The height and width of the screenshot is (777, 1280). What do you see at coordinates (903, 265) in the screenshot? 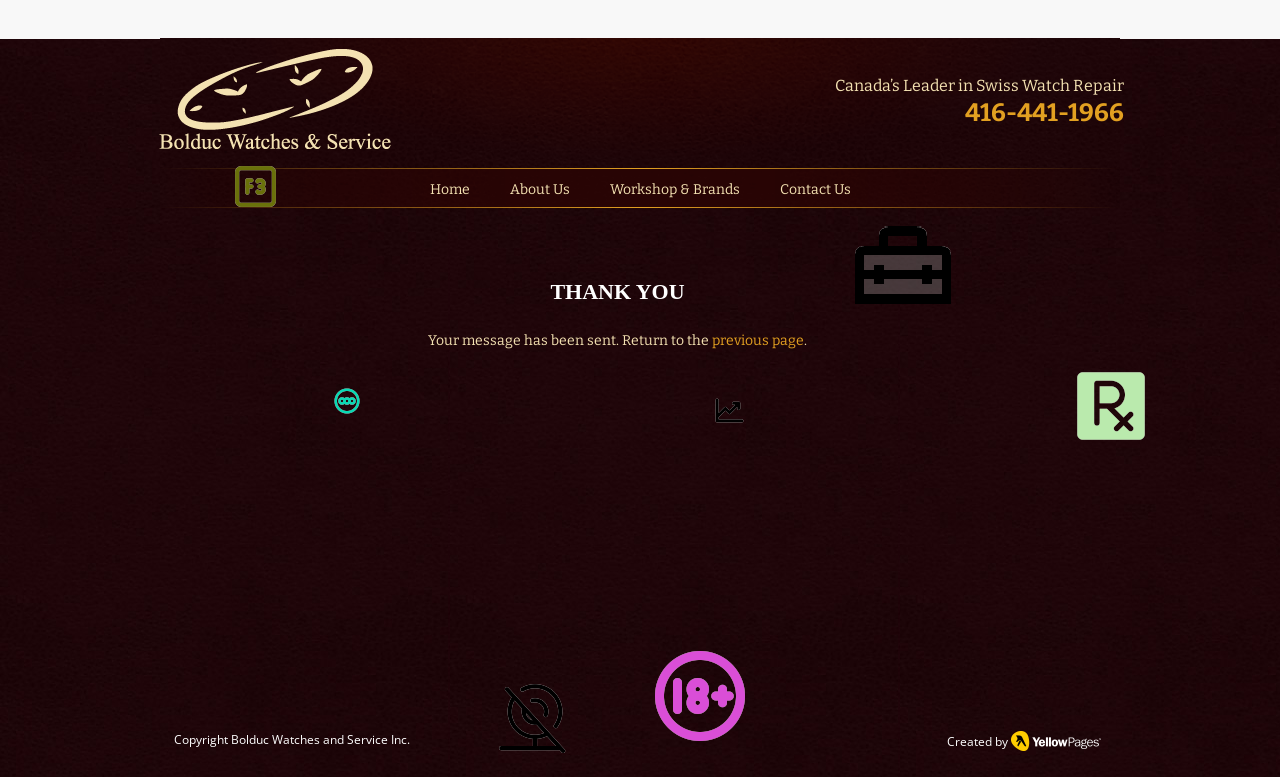
I see `access home repair services` at bounding box center [903, 265].